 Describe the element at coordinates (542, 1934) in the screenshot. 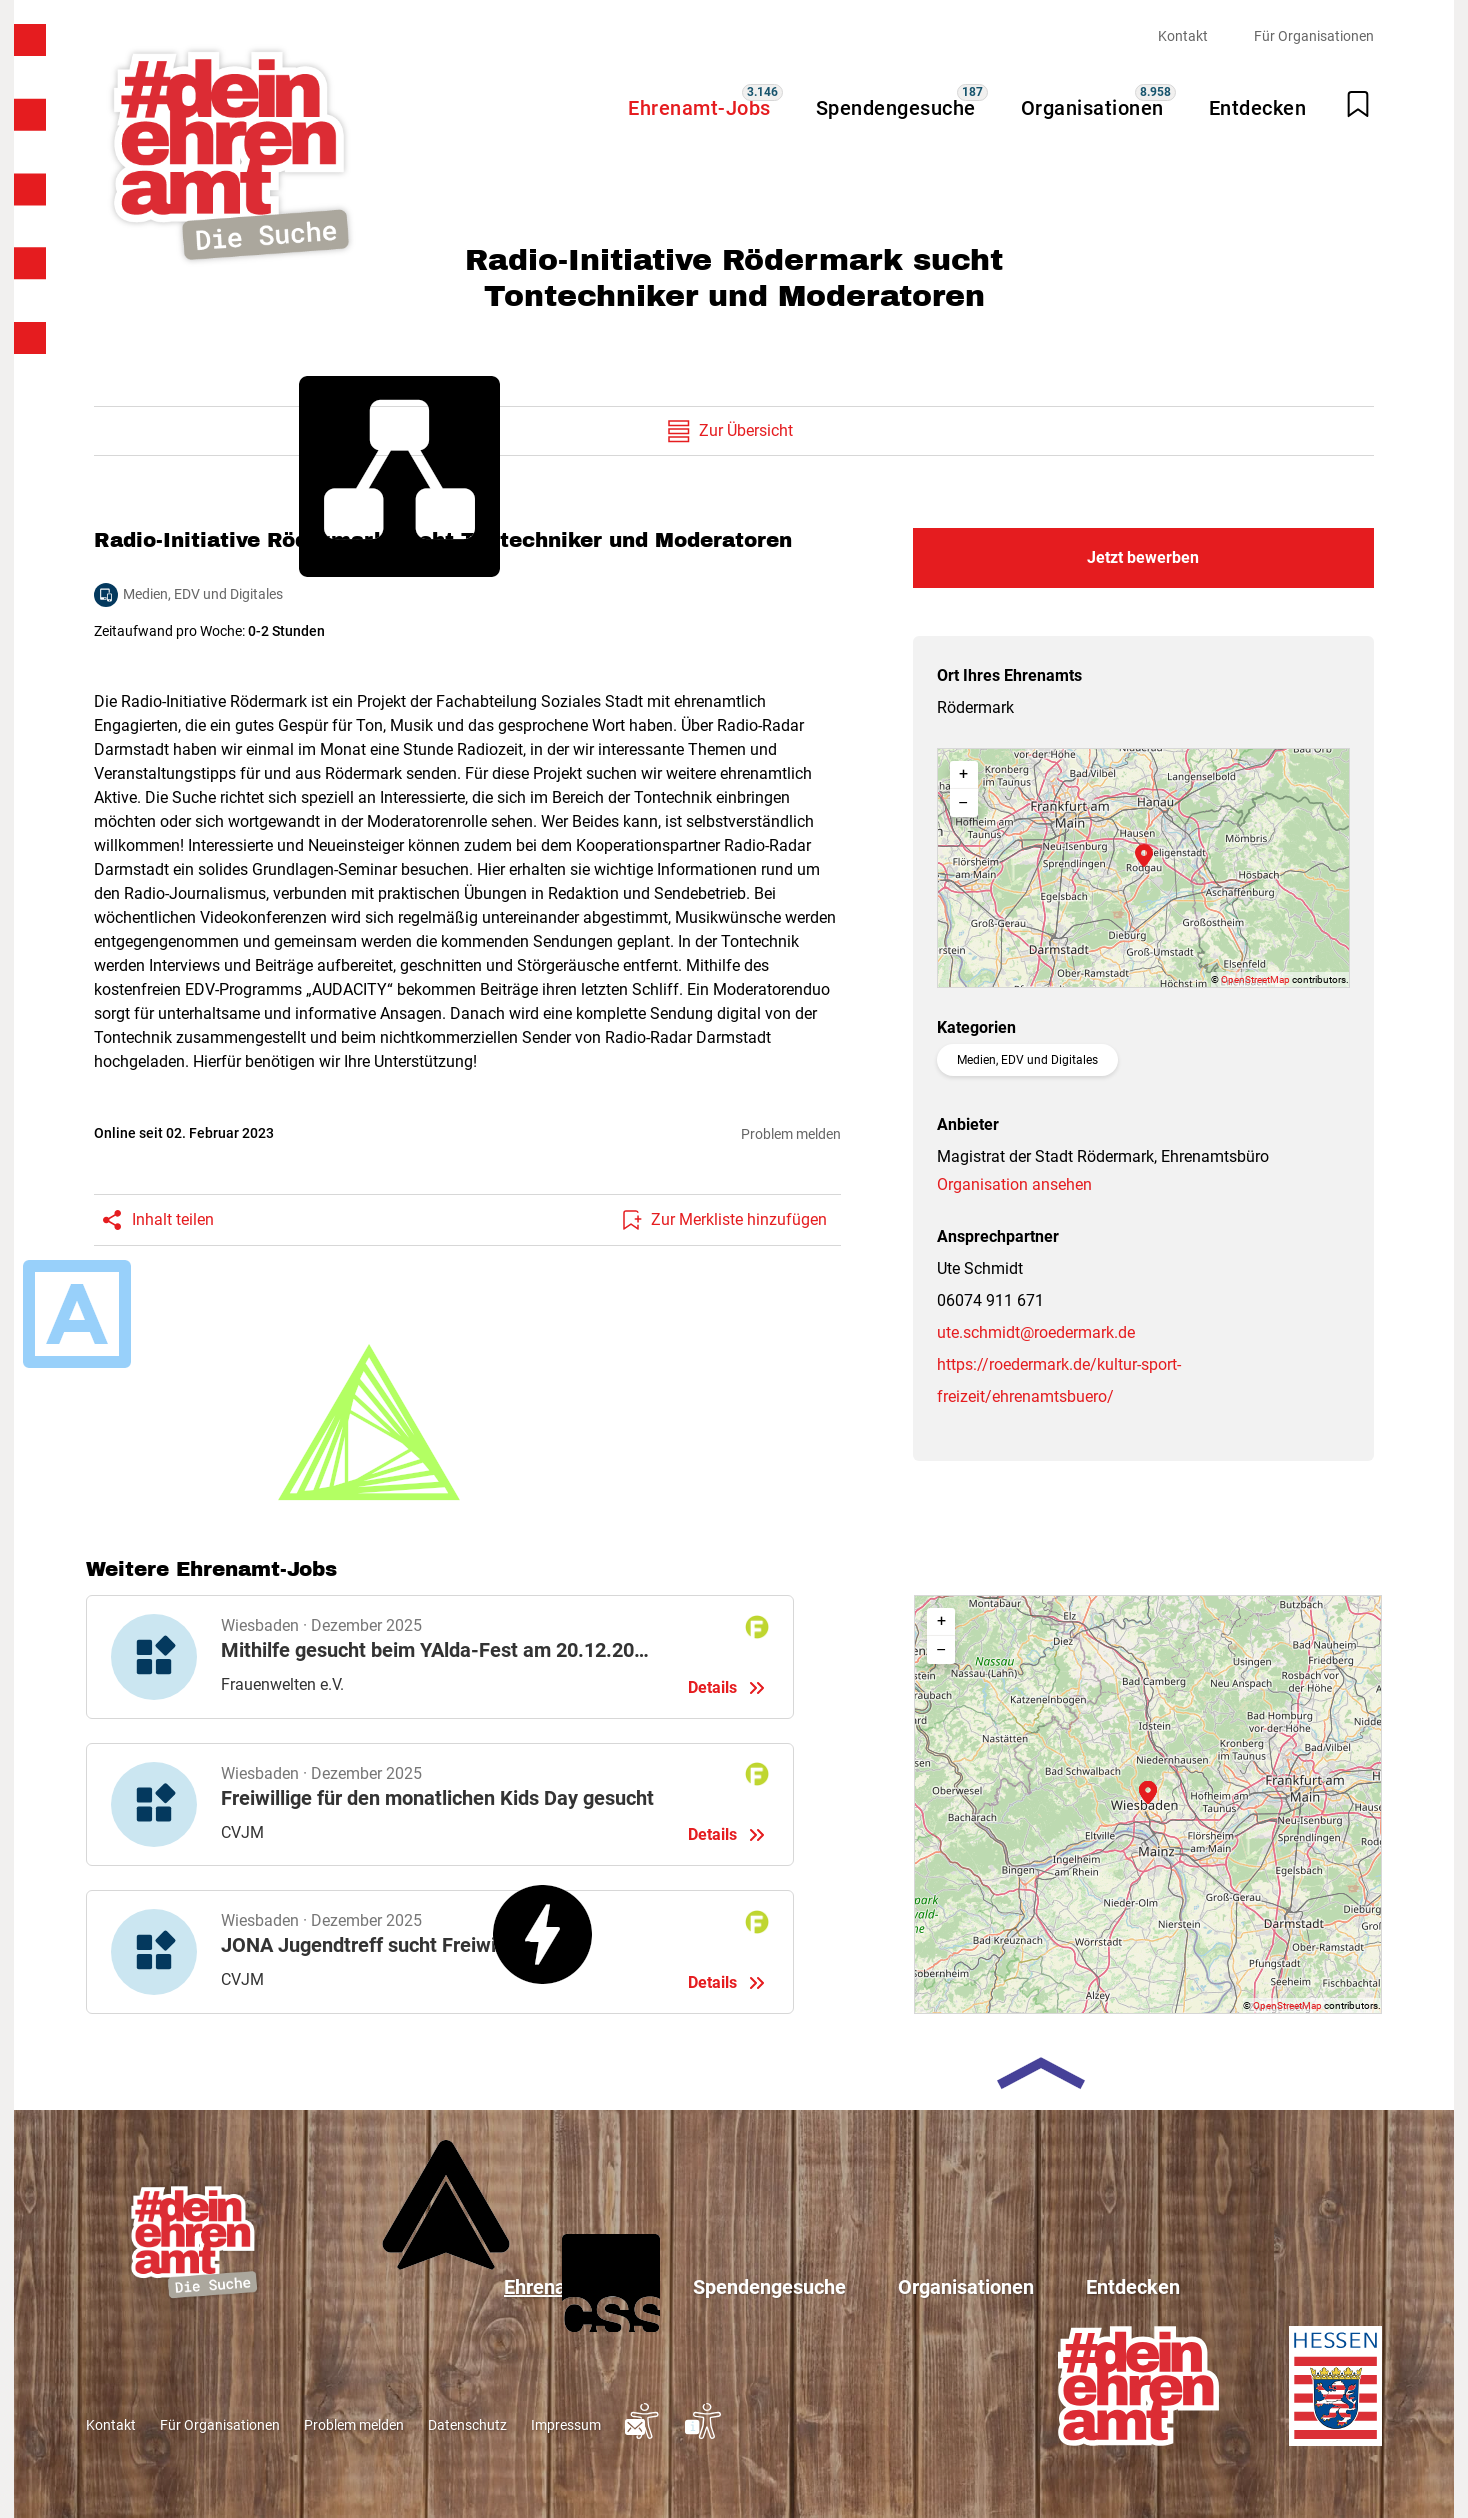

I see `AMP (Accelerated Mobile Pages) logo` at that location.